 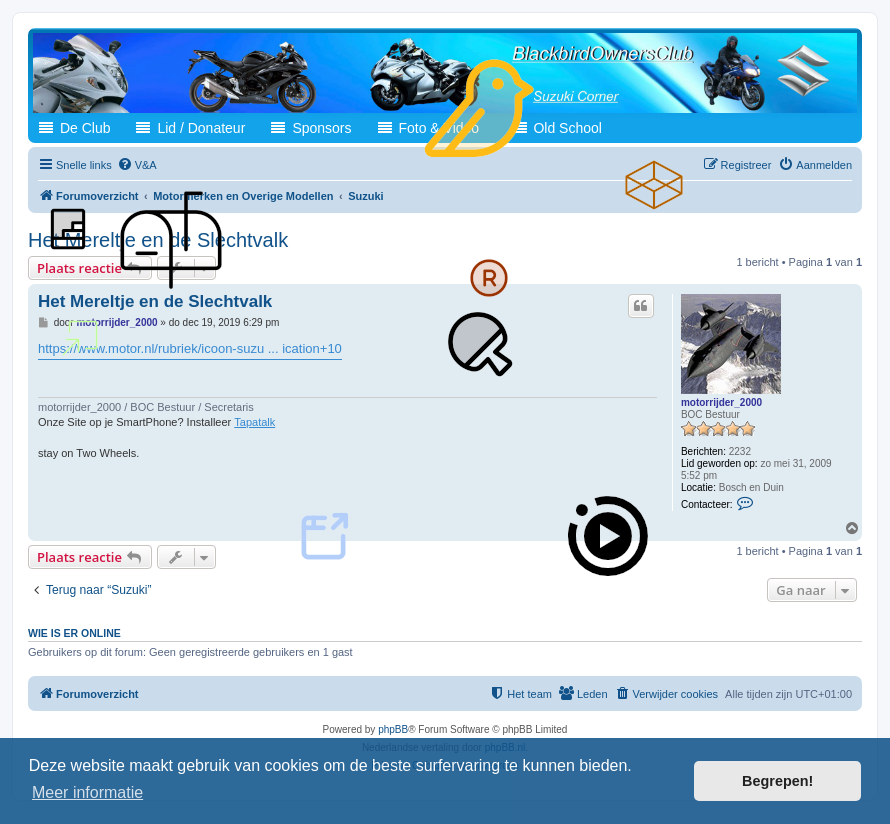 What do you see at coordinates (171, 242) in the screenshot?
I see `access your mailbox or inbox` at bounding box center [171, 242].